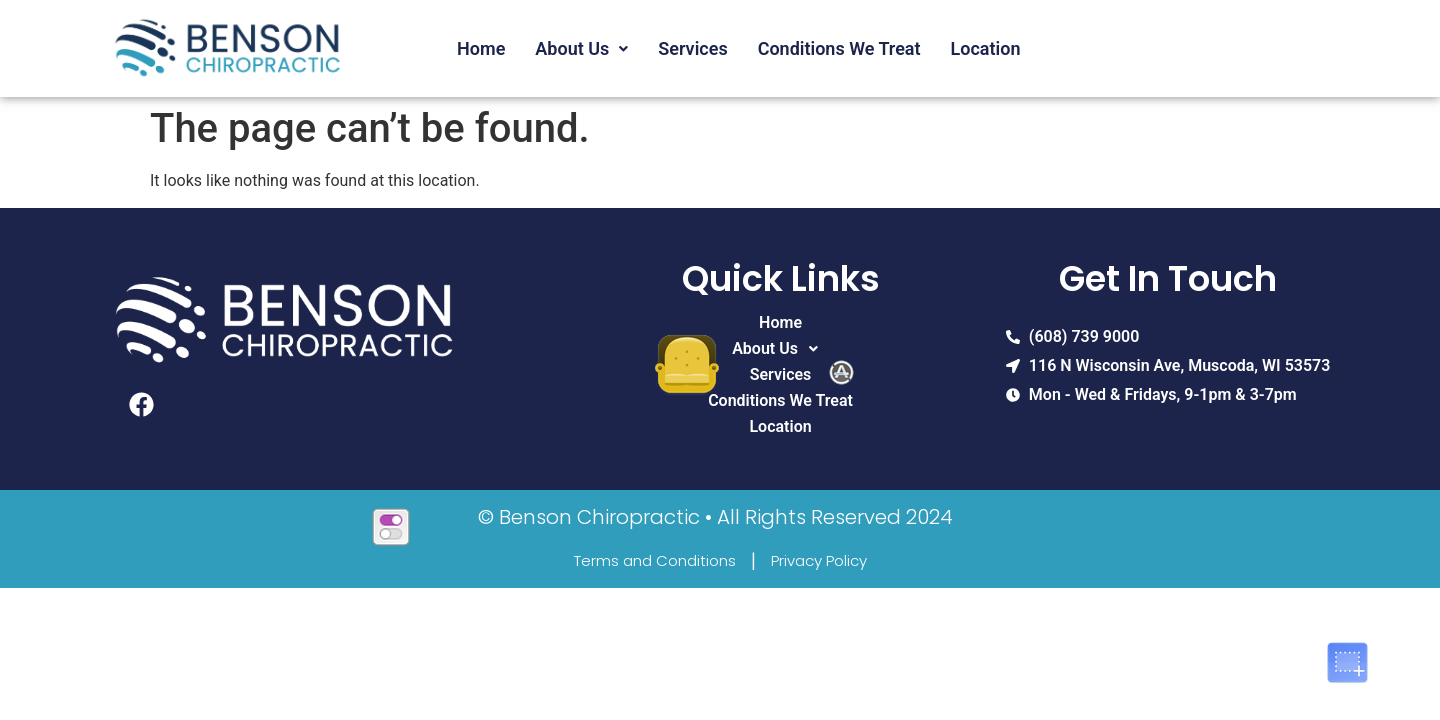 The width and height of the screenshot is (1440, 720). What do you see at coordinates (391, 527) in the screenshot?
I see `open system settings` at bounding box center [391, 527].